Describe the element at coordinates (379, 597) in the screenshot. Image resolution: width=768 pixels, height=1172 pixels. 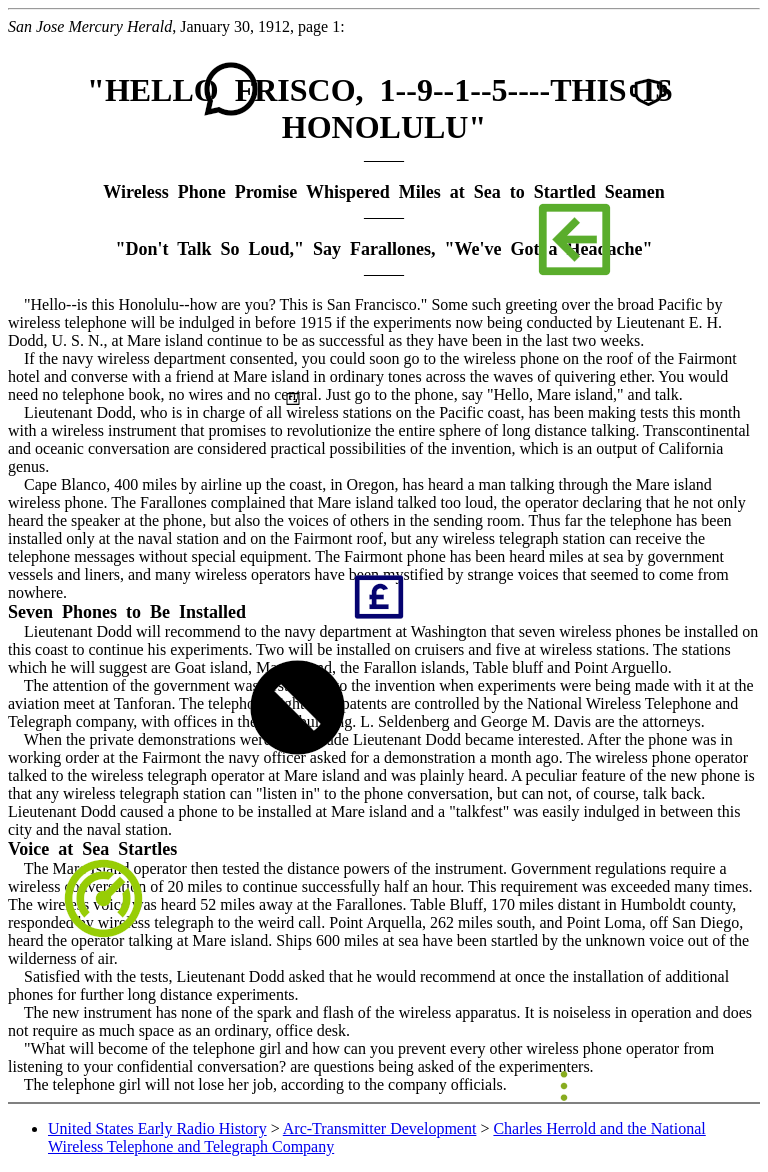
I see `view balance in british pounds` at that location.